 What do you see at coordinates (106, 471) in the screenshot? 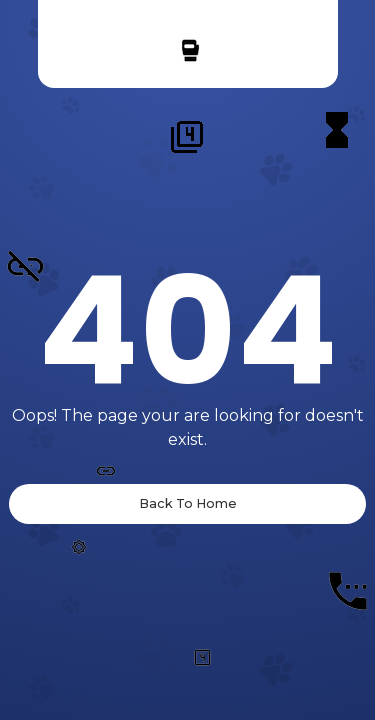
I see `copy or share a link` at bounding box center [106, 471].